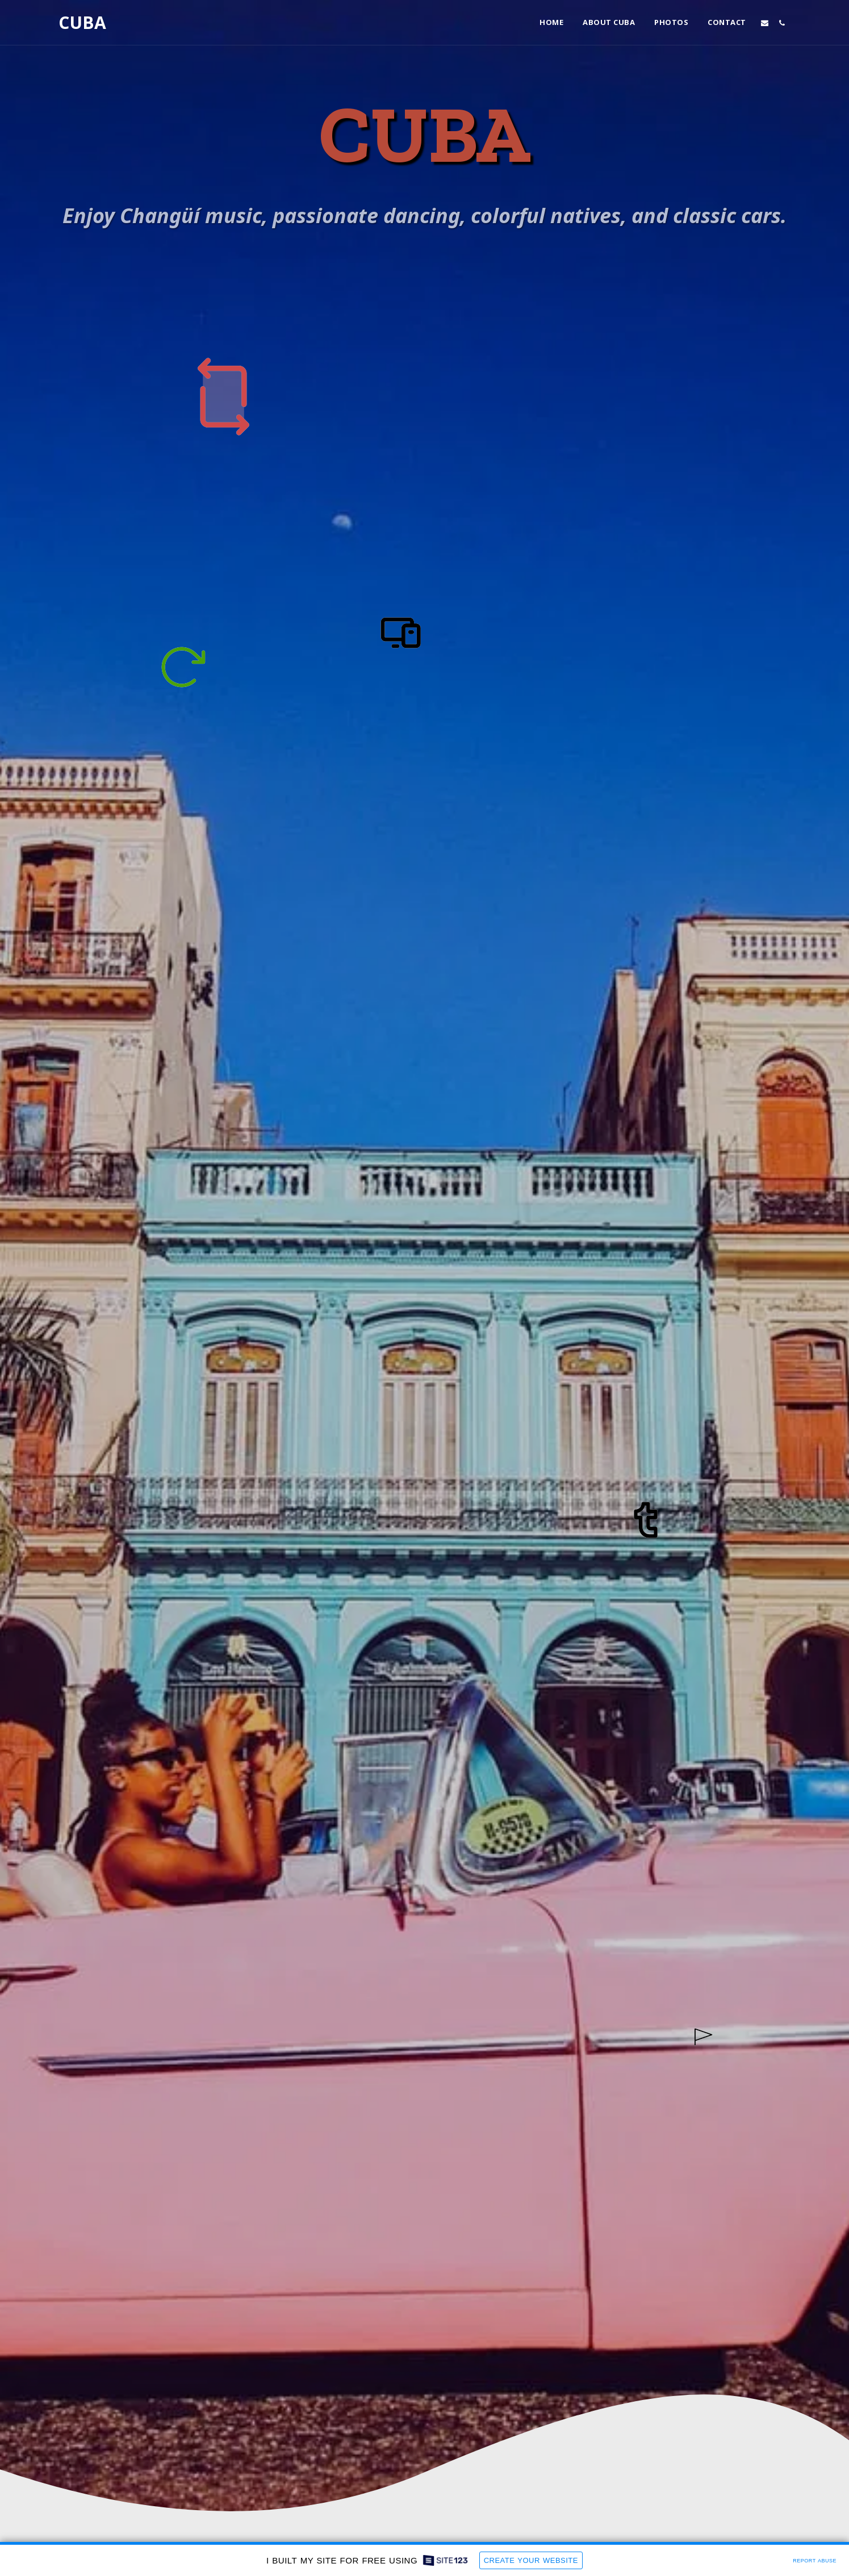 This screenshot has width=849, height=2576. What do you see at coordinates (182, 667) in the screenshot?
I see `refresh or reload content` at bounding box center [182, 667].